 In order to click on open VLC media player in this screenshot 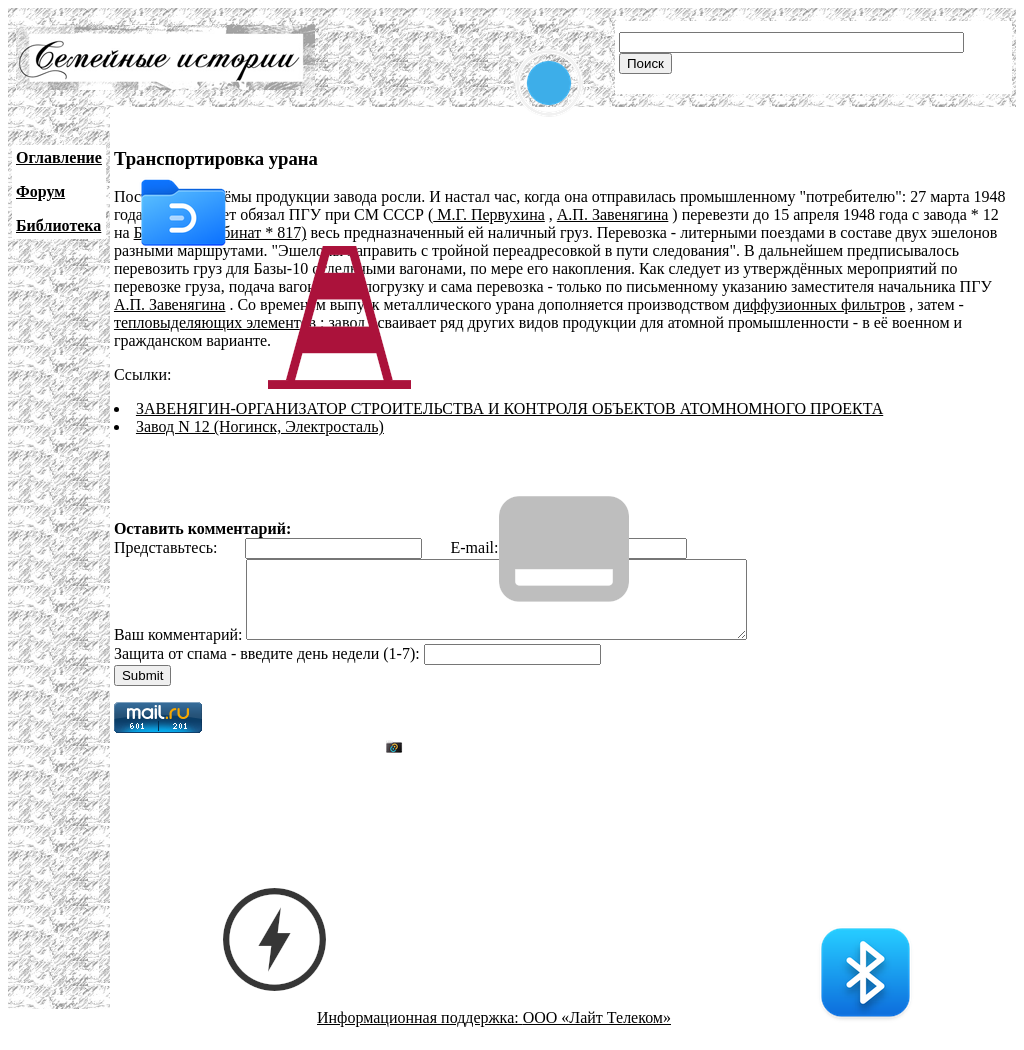, I will do `click(339, 317)`.